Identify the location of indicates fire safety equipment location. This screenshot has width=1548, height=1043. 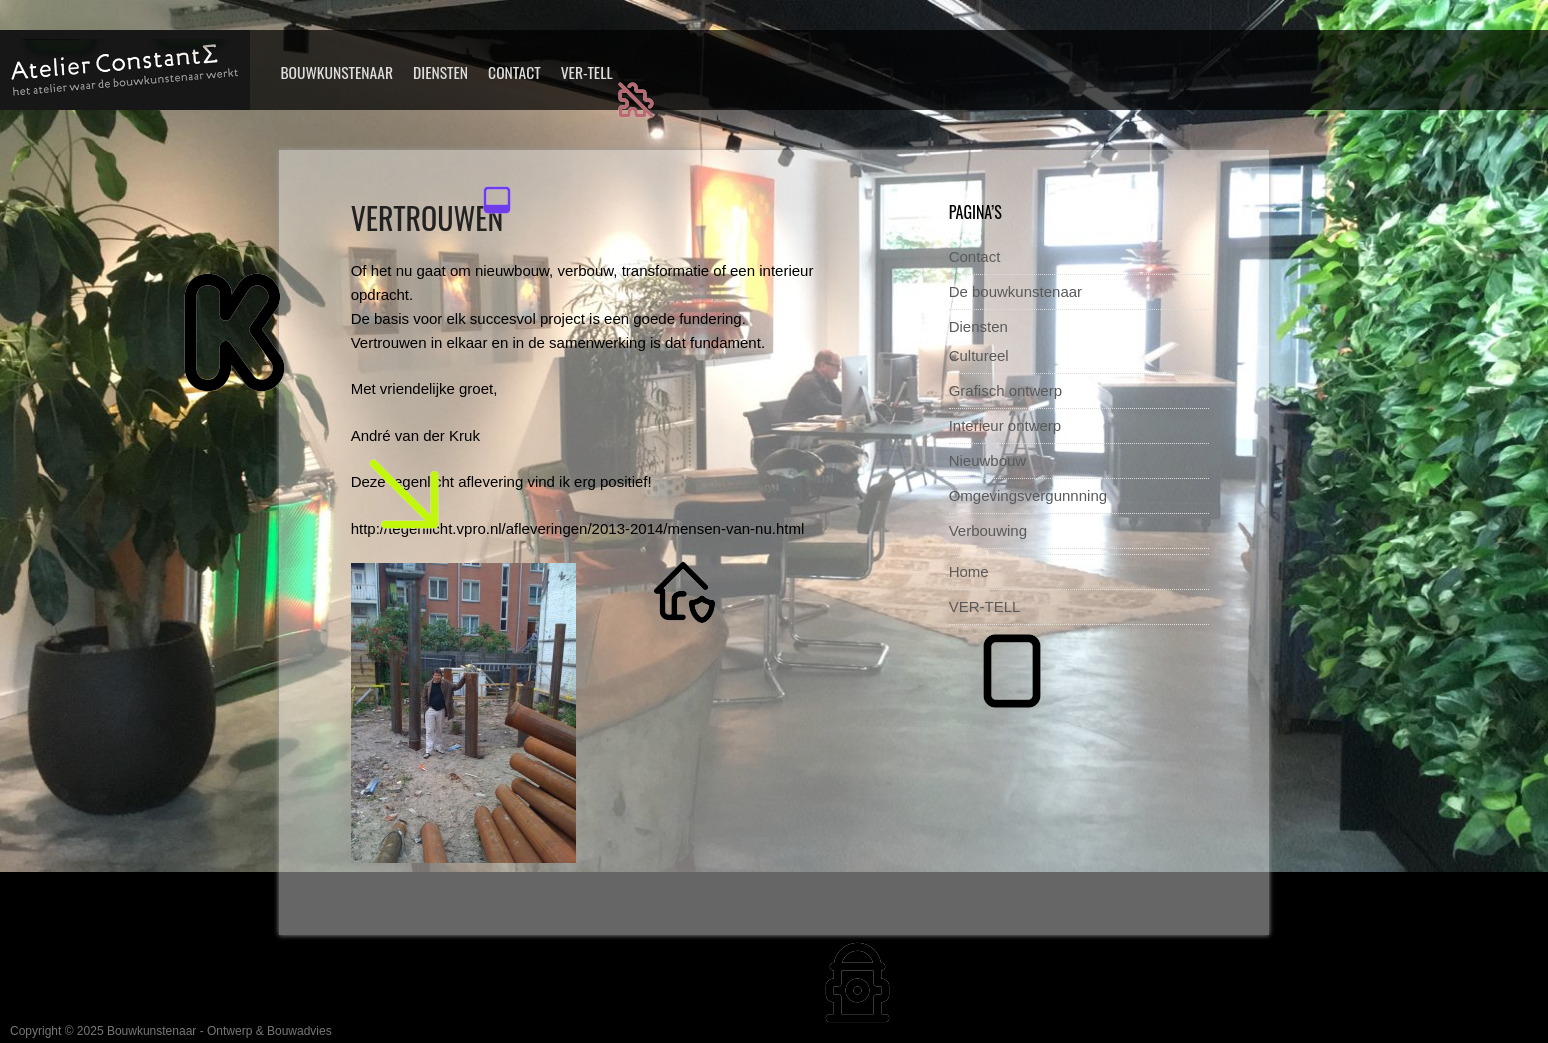
(857, 982).